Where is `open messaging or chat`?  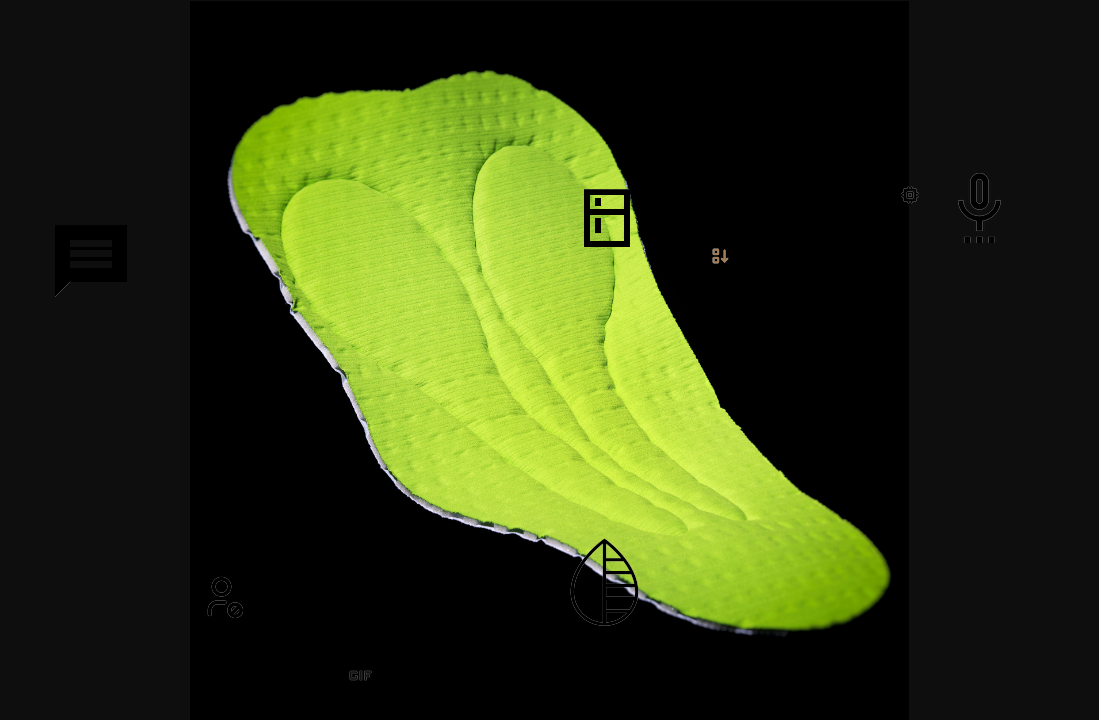 open messaging or chat is located at coordinates (91, 261).